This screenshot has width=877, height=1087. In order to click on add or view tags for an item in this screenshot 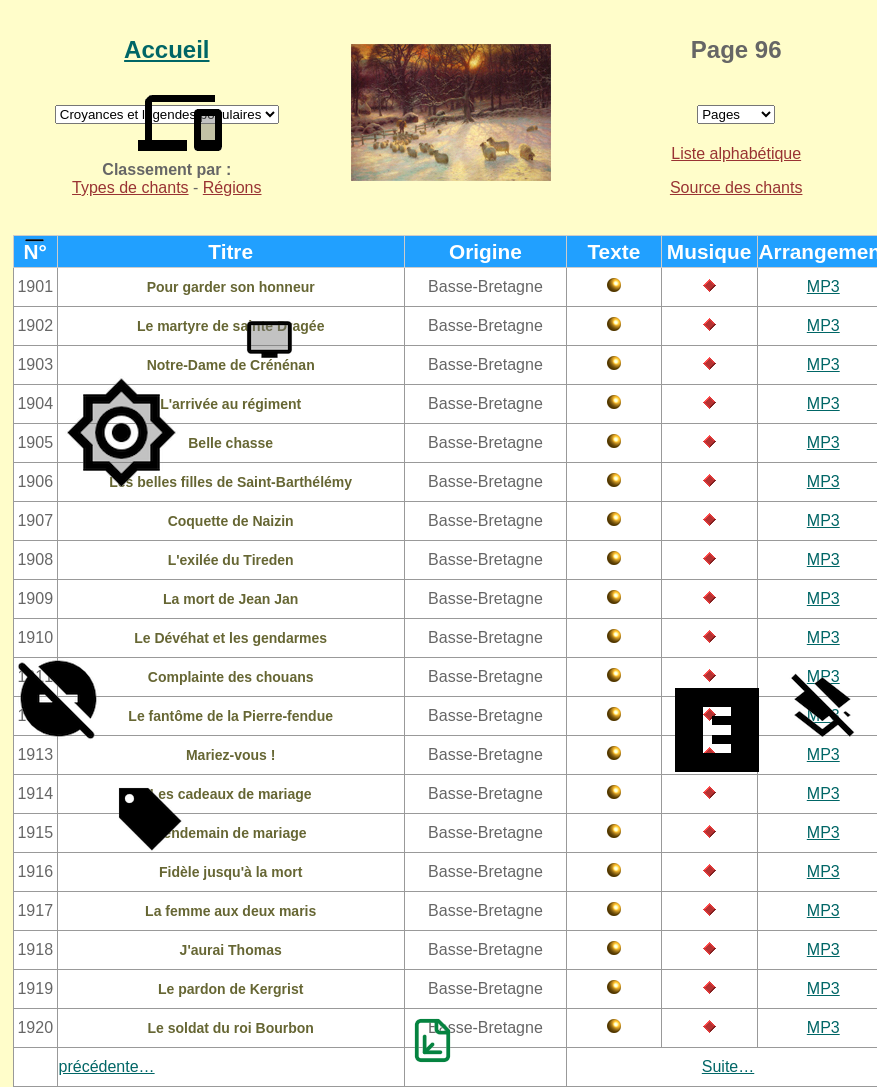, I will do `click(149, 818)`.